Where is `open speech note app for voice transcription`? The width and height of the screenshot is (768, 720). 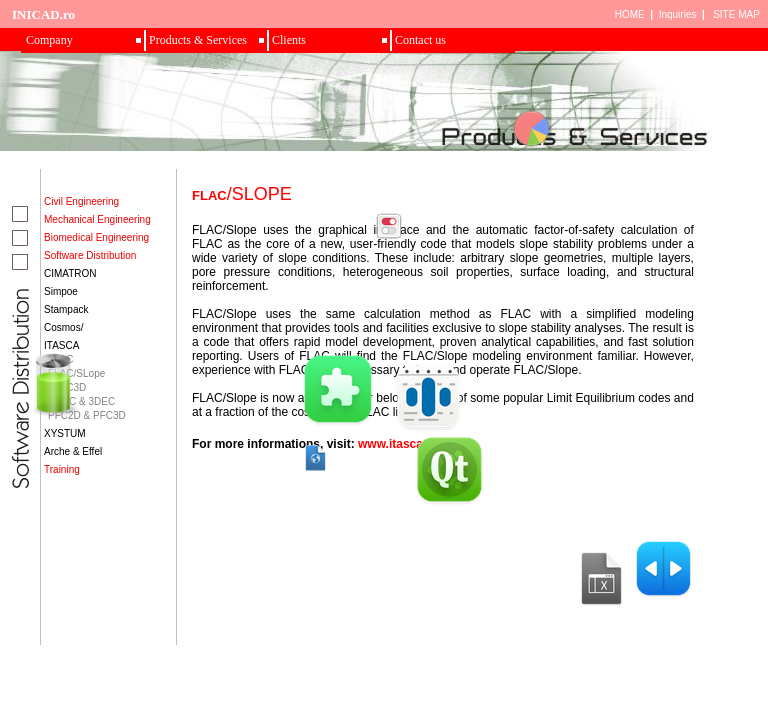
open speech note app for voice transcription is located at coordinates (428, 396).